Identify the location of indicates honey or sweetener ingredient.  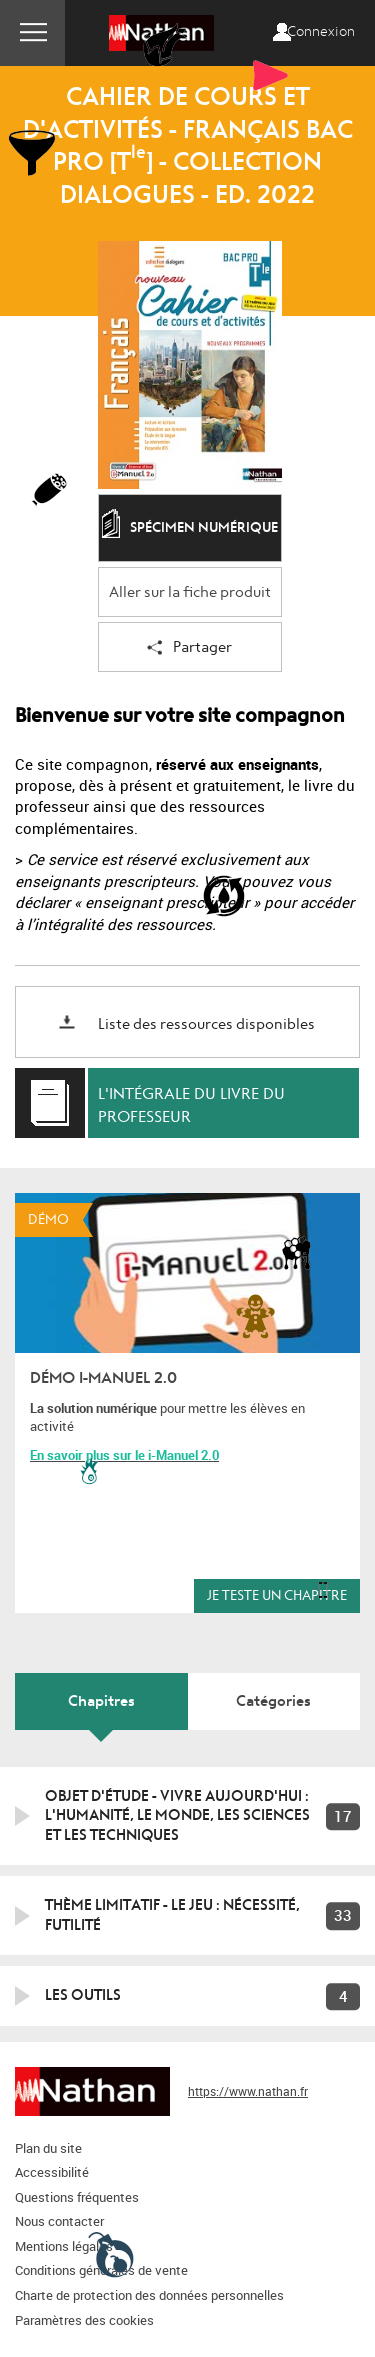
(296, 1252).